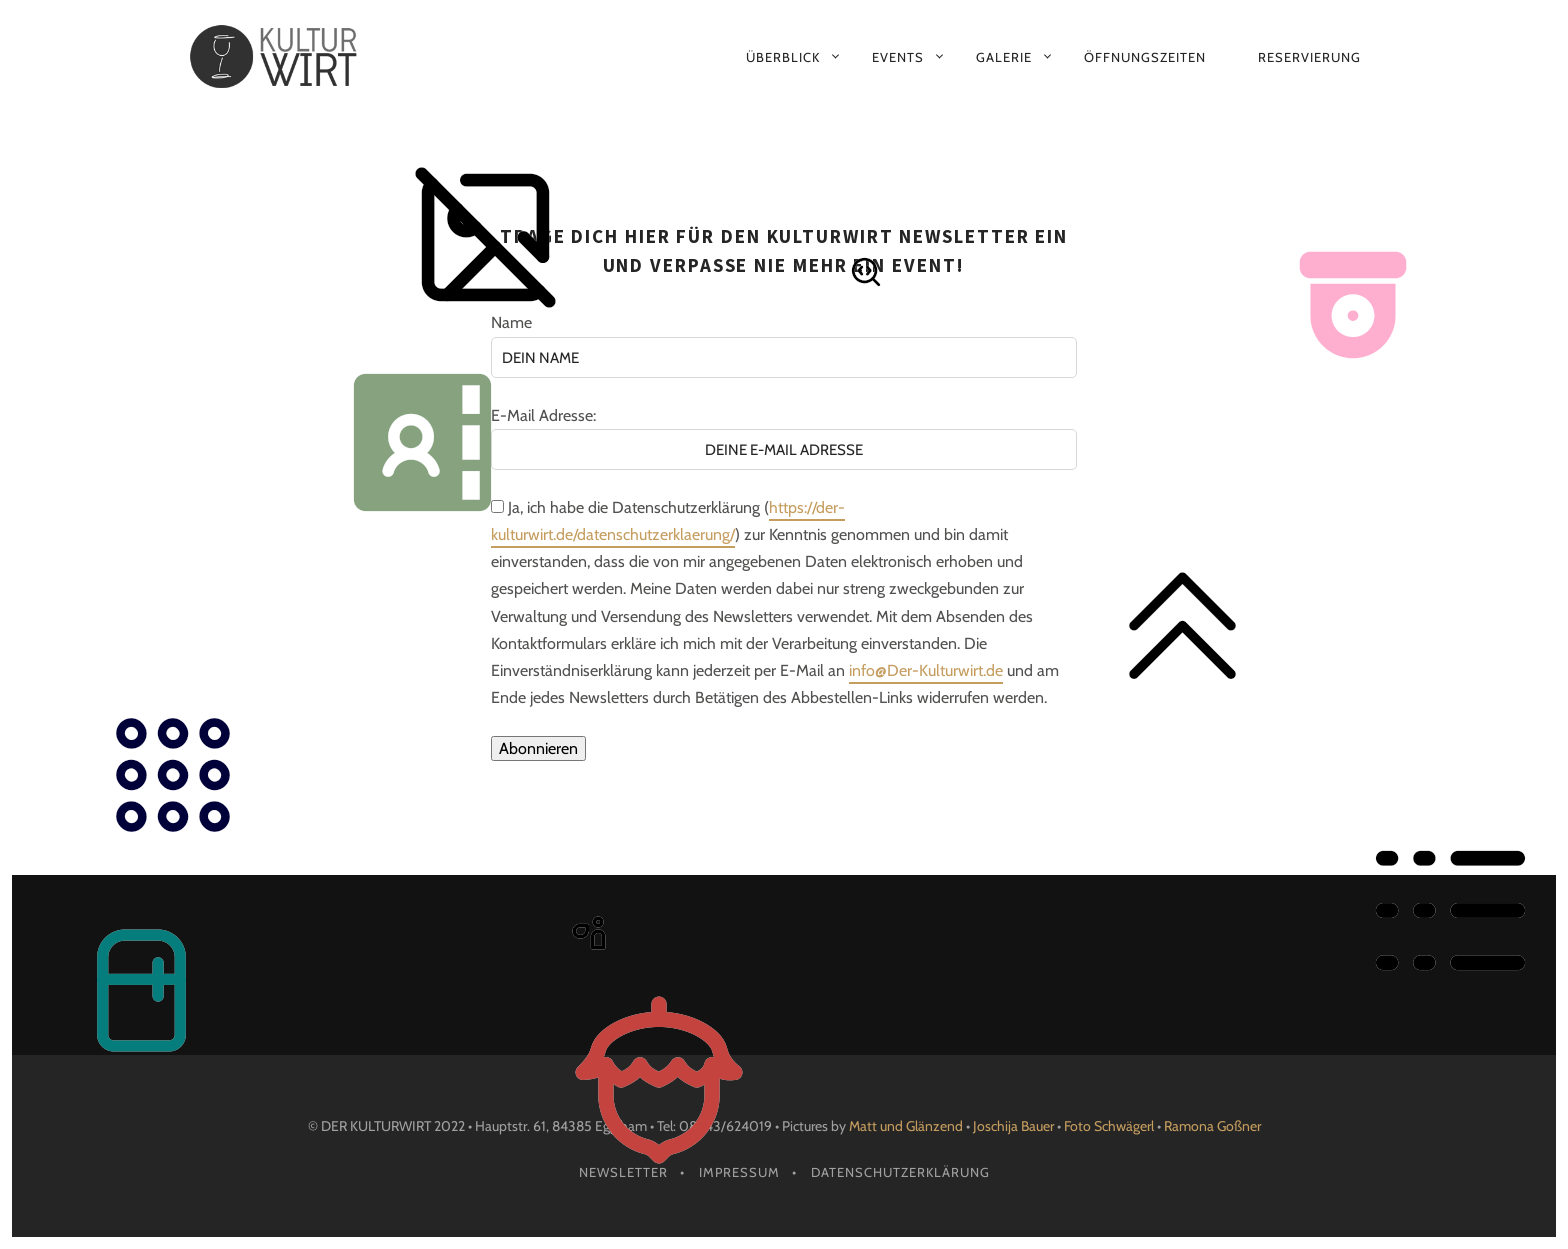 Image resolution: width=1568 pixels, height=1249 pixels. I want to click on image failed to load, so click(485, 237).